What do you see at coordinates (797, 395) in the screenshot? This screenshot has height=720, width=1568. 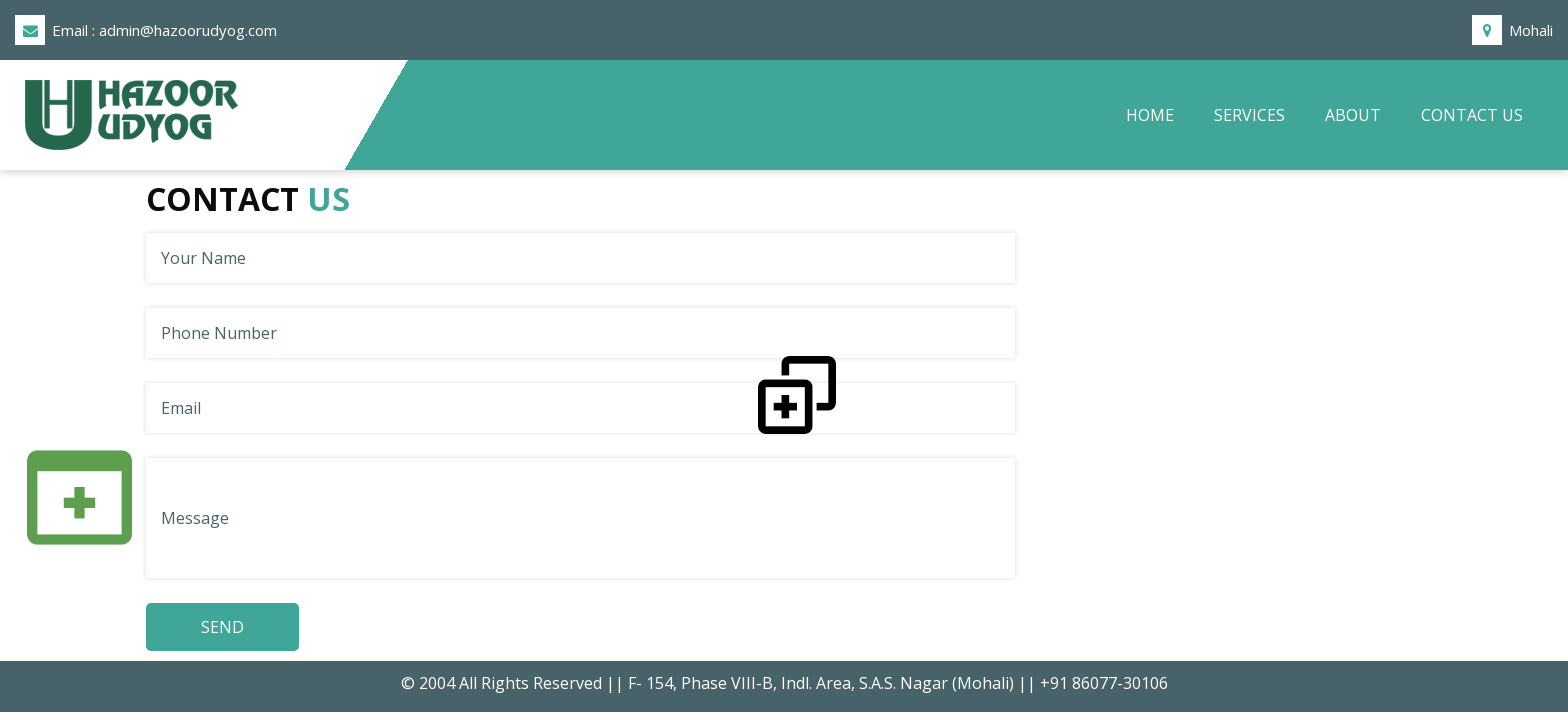 I see `duplicate or copy an item` at bounding box center [797, 395].